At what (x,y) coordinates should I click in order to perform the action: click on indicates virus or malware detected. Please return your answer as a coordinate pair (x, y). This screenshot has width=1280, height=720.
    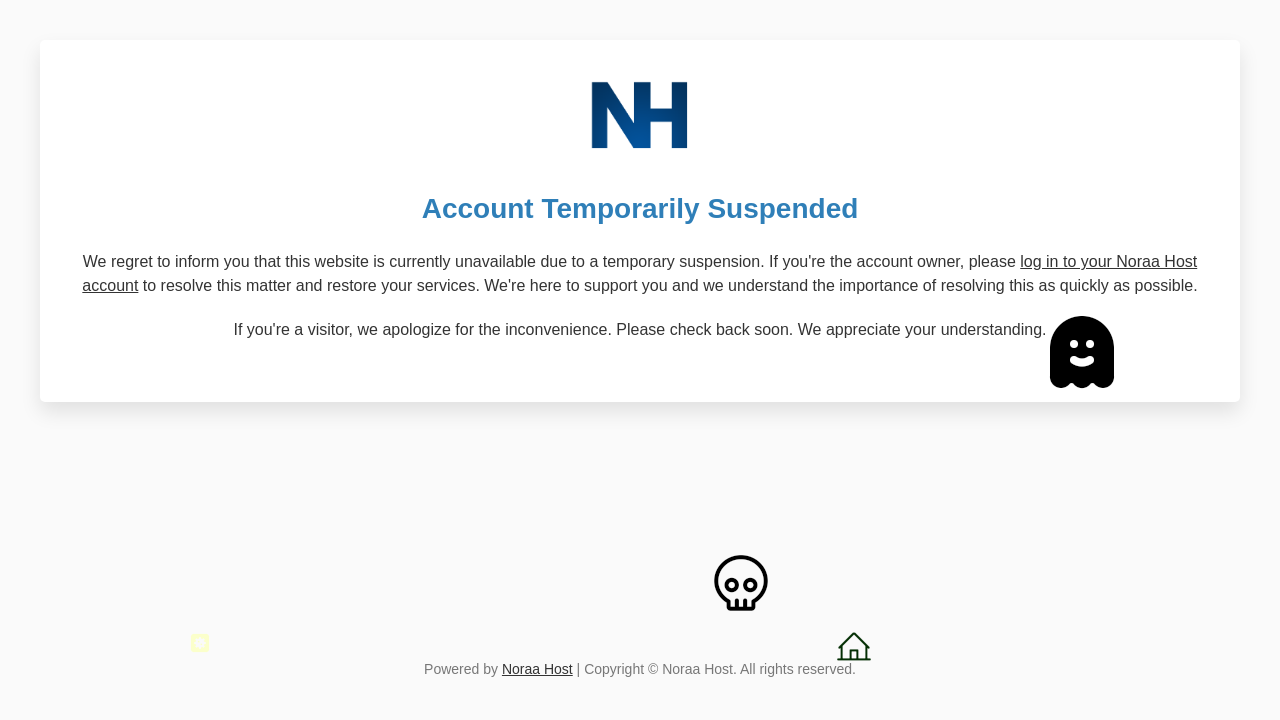
    Looking at the image, I should click on (200, 643).